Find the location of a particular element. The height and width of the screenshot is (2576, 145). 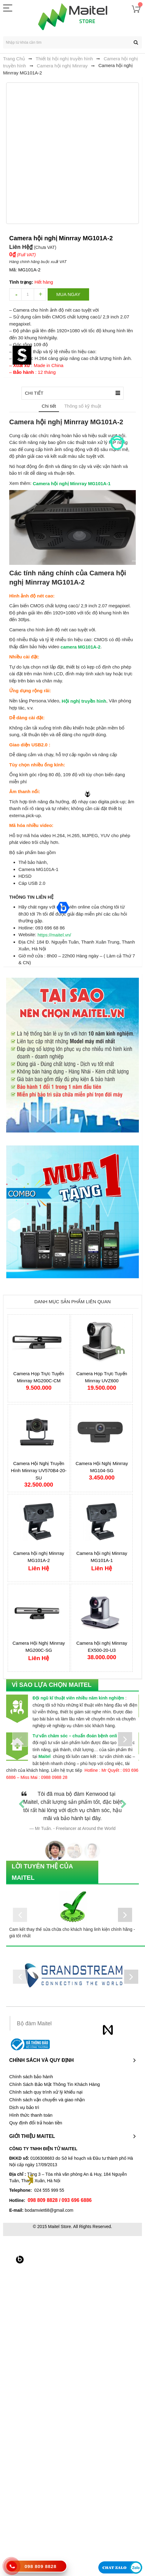

semantic ui framework logo is located at coordinates (22, 355).